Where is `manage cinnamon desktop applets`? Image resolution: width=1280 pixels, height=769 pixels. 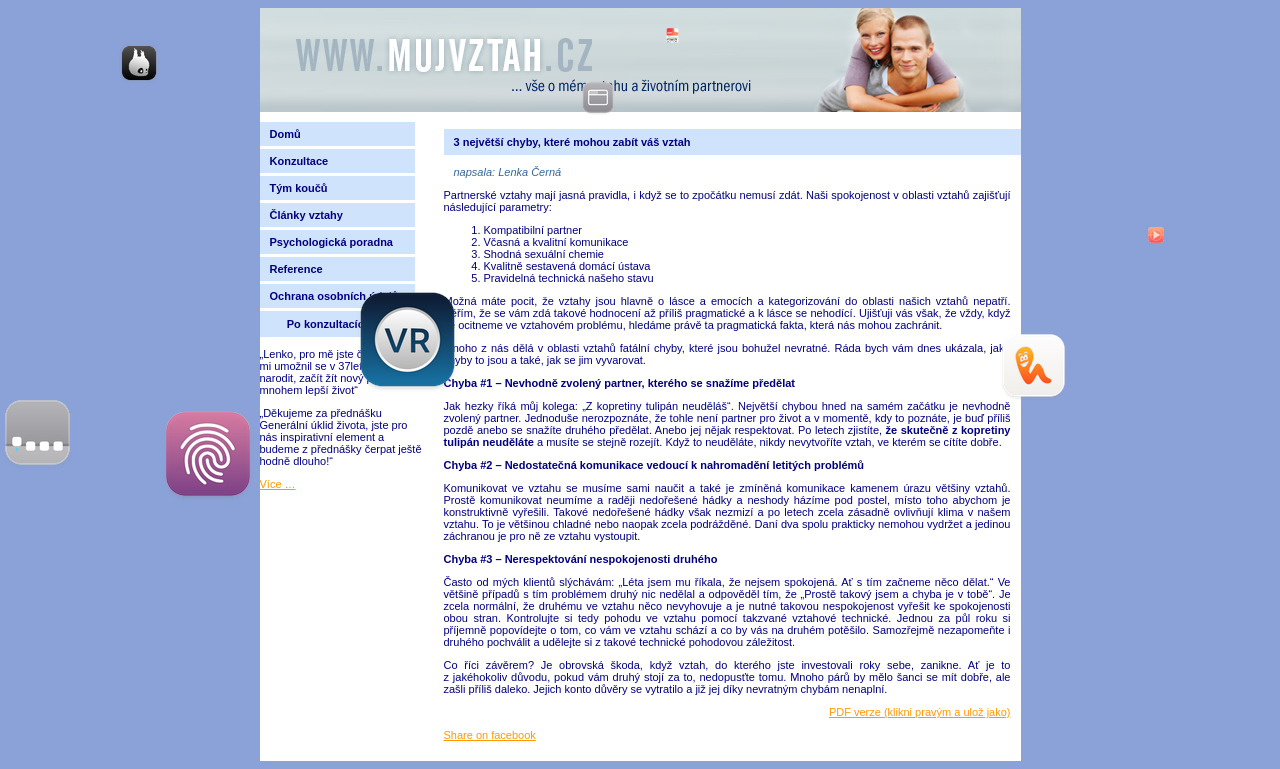 manage cinnamon desktop applets is located at coordinates (37, 433).